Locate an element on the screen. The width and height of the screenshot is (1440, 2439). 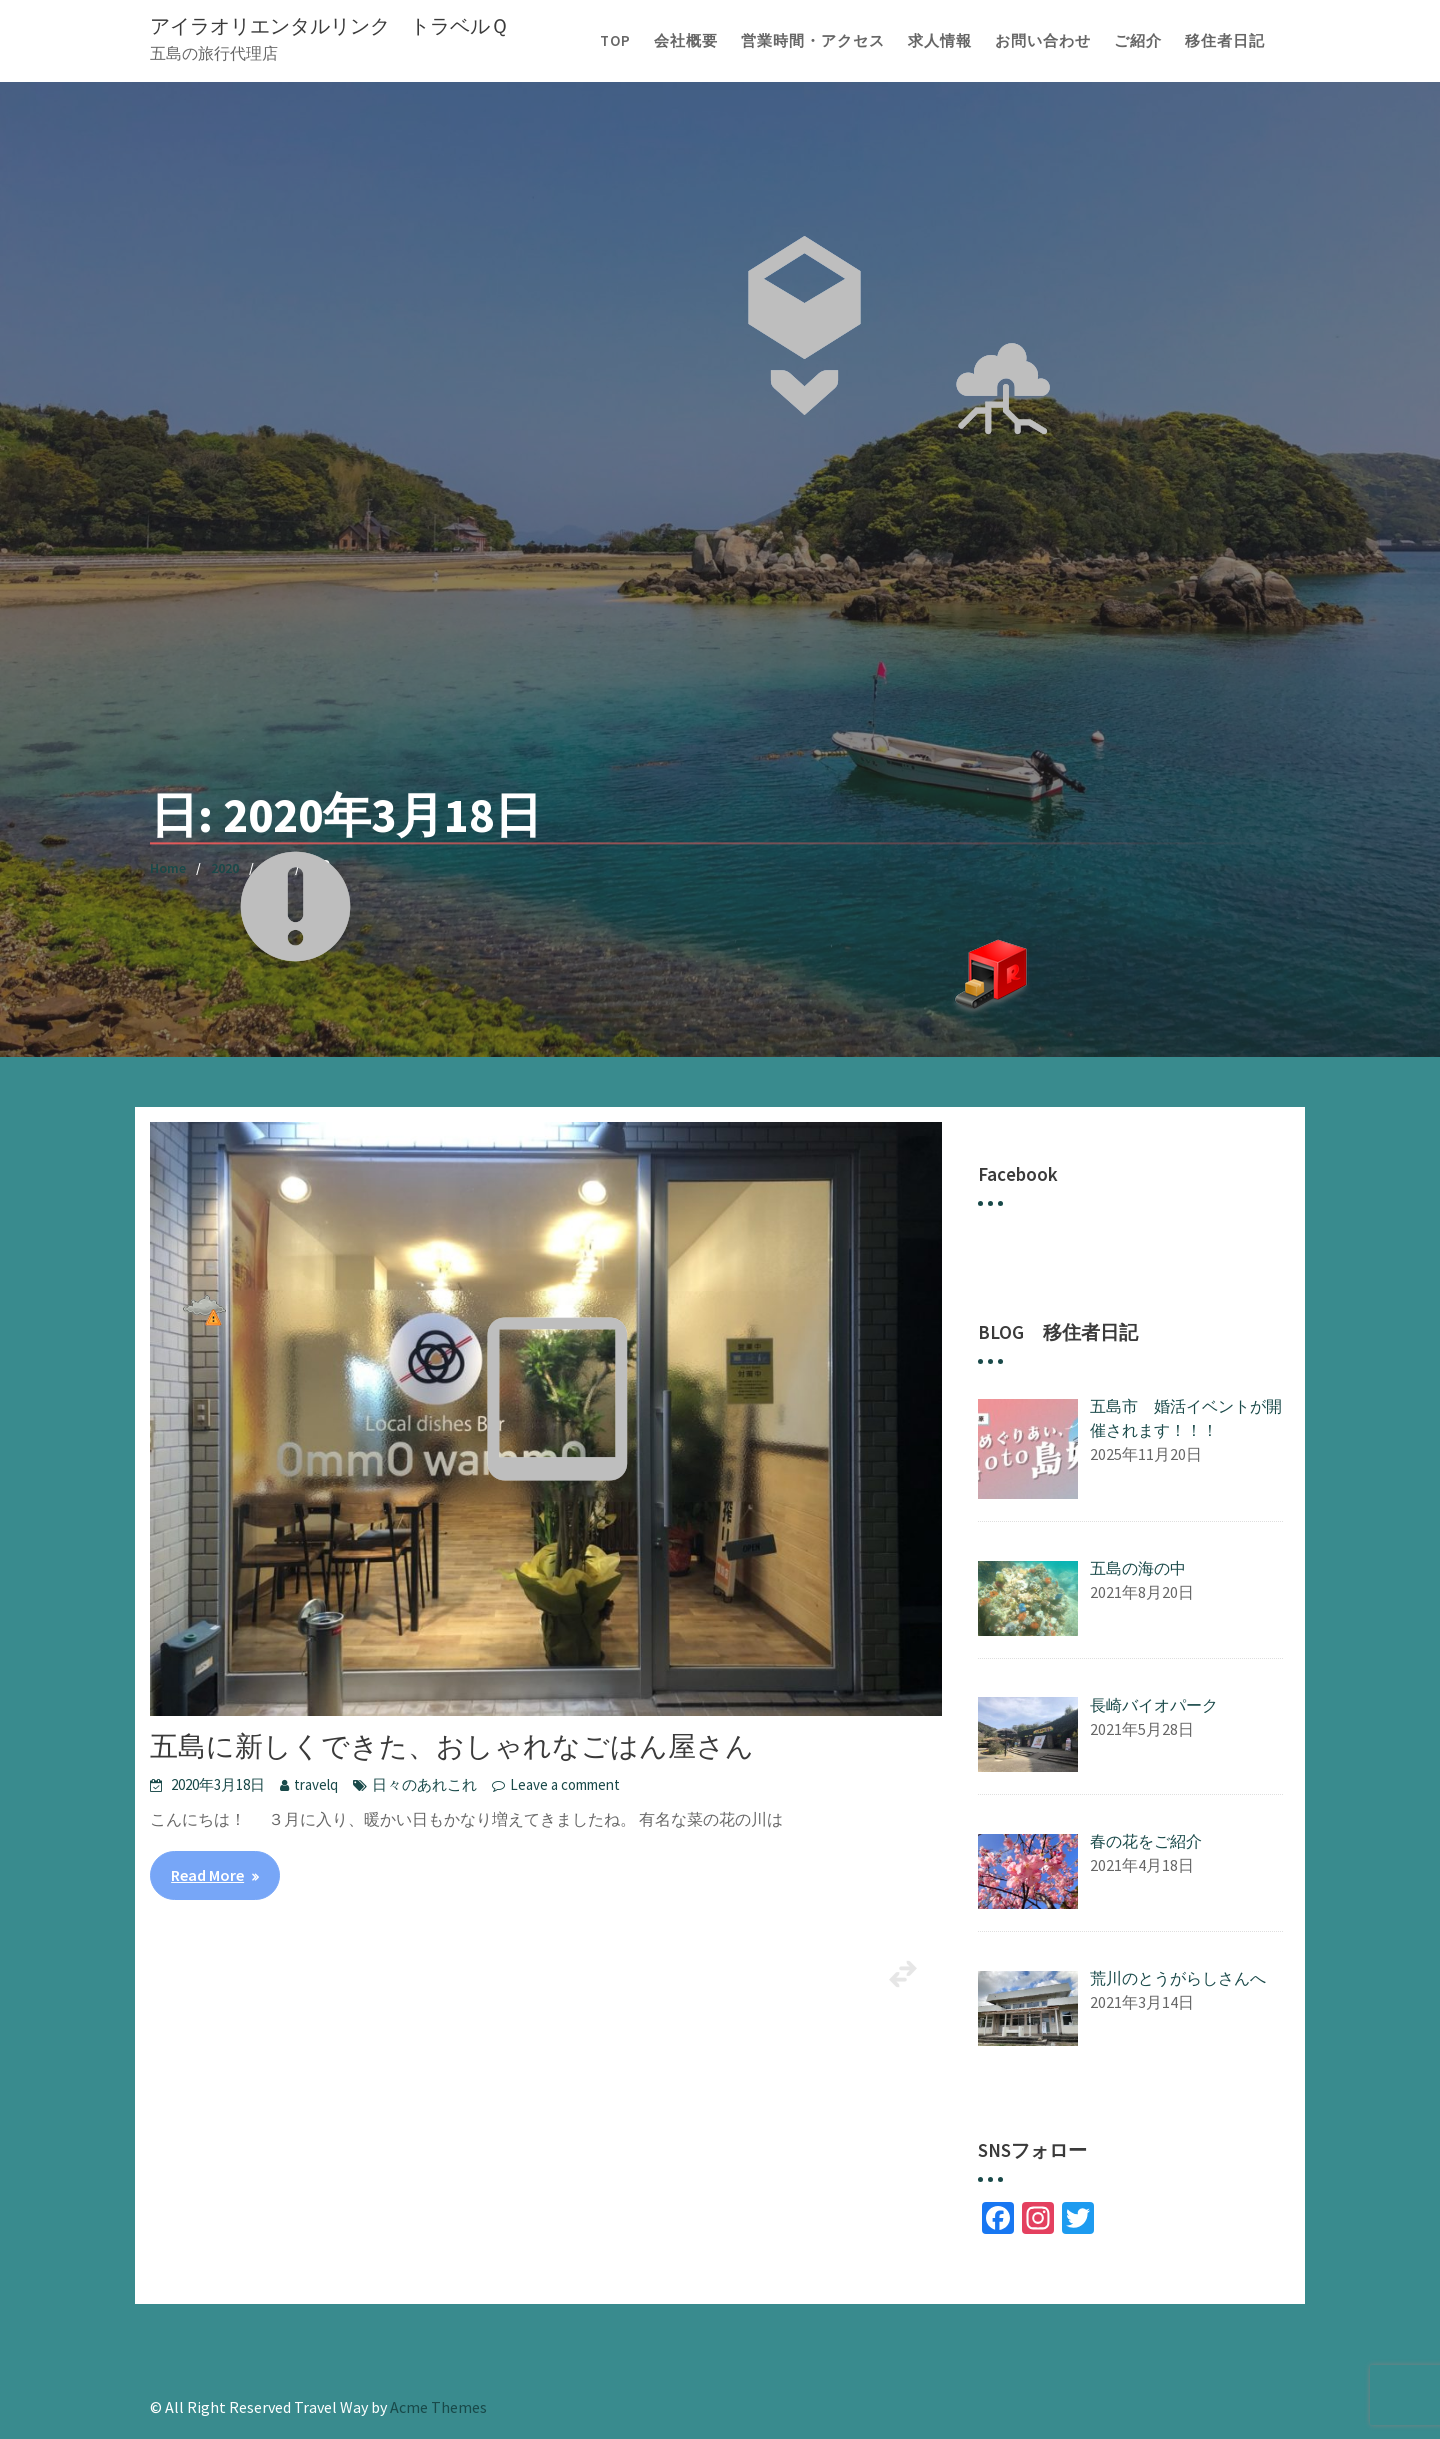
indicates severe weather warning in your area is located at coordinates (204, 1308).